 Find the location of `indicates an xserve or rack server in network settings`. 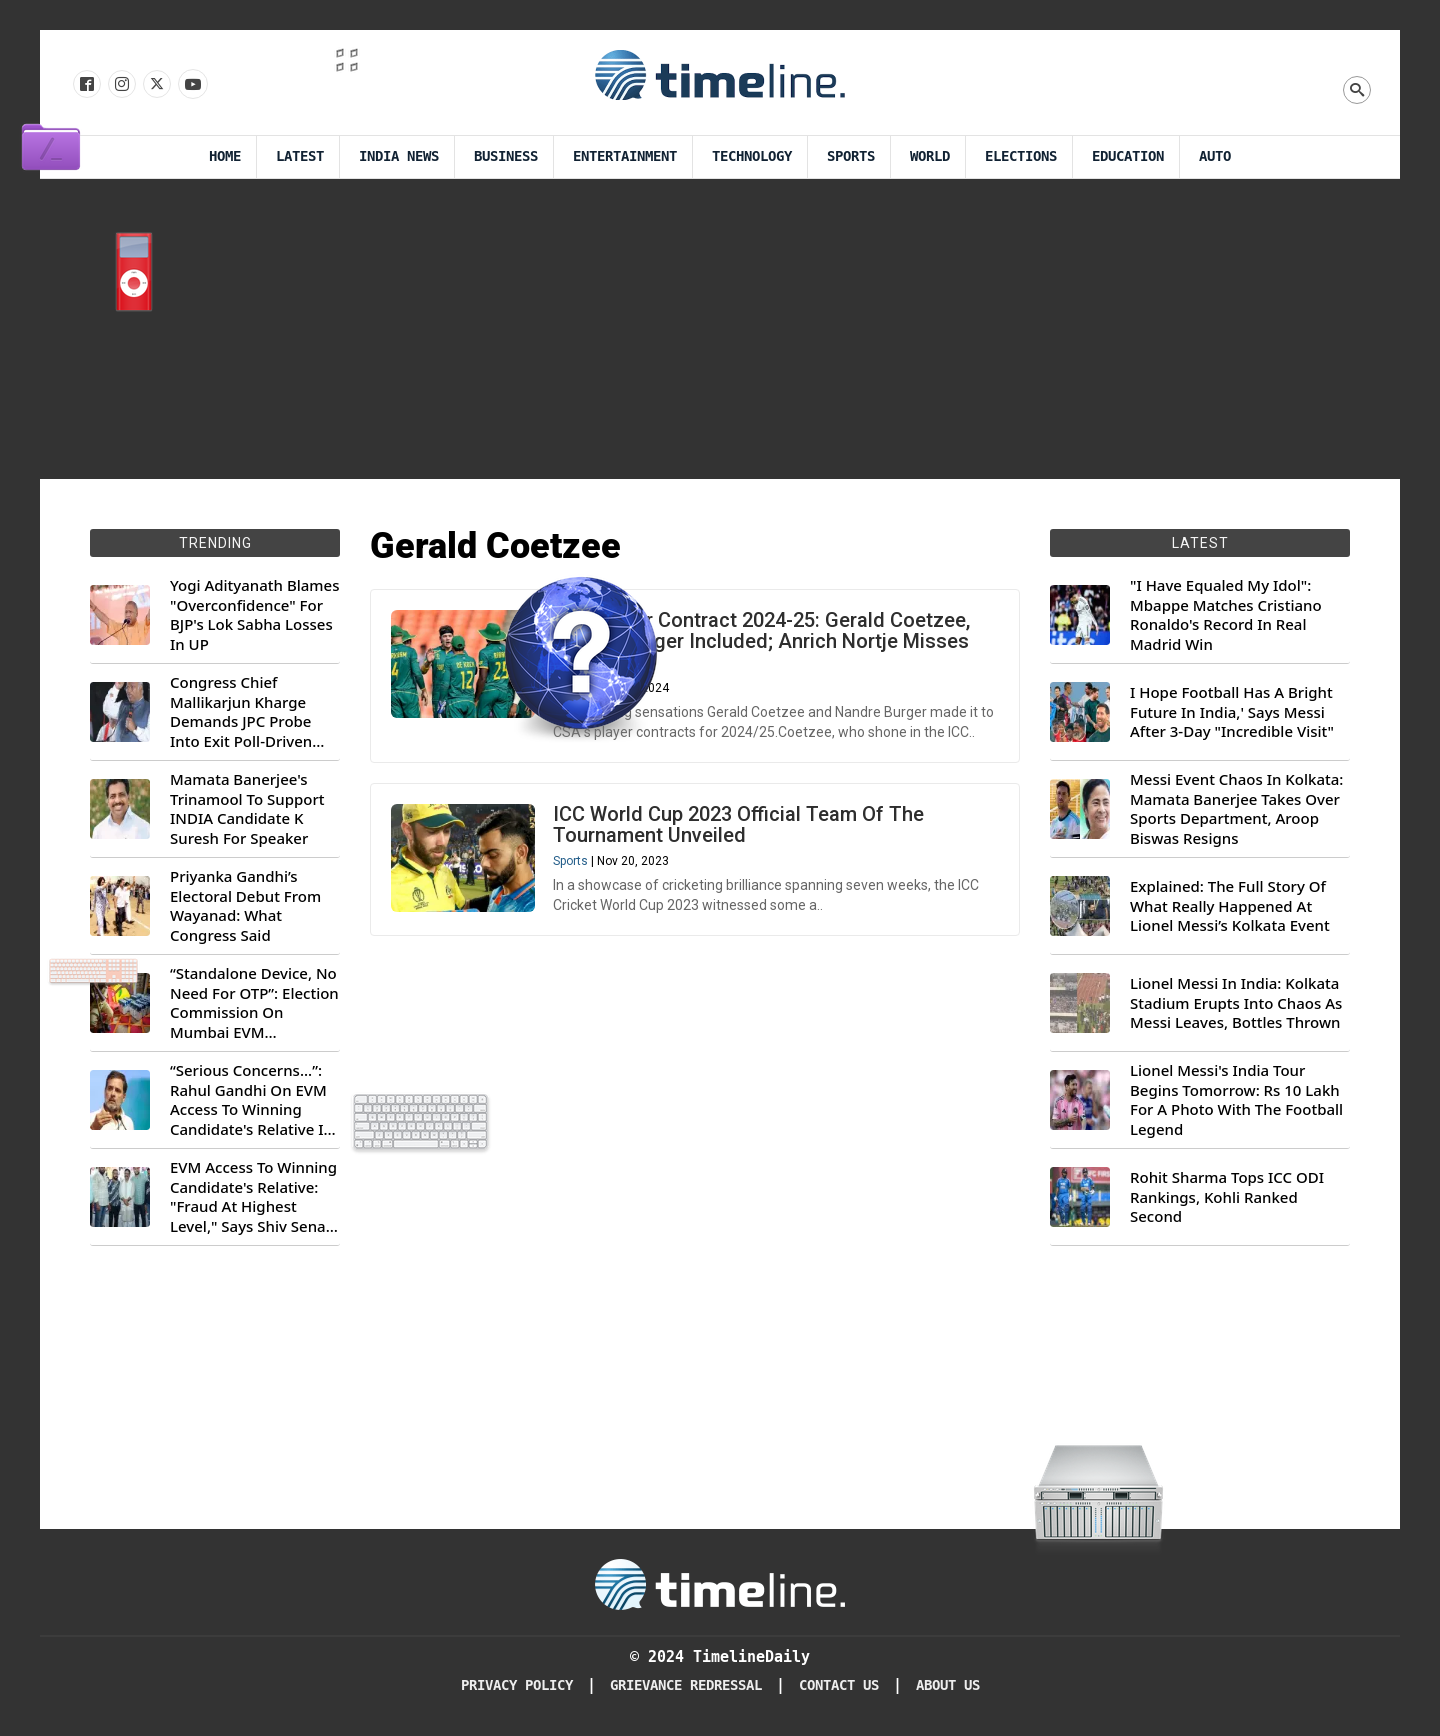

indicates an xserve or rack server in network settings is located at coordinates (1098, 1489).